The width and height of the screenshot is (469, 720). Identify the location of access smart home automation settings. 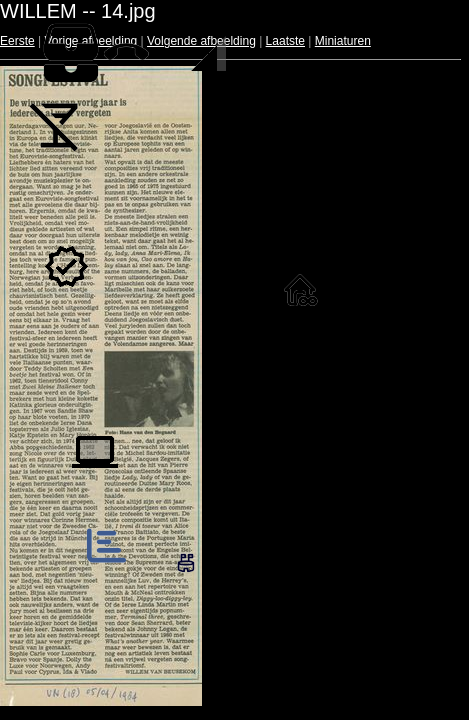
(300, 290).